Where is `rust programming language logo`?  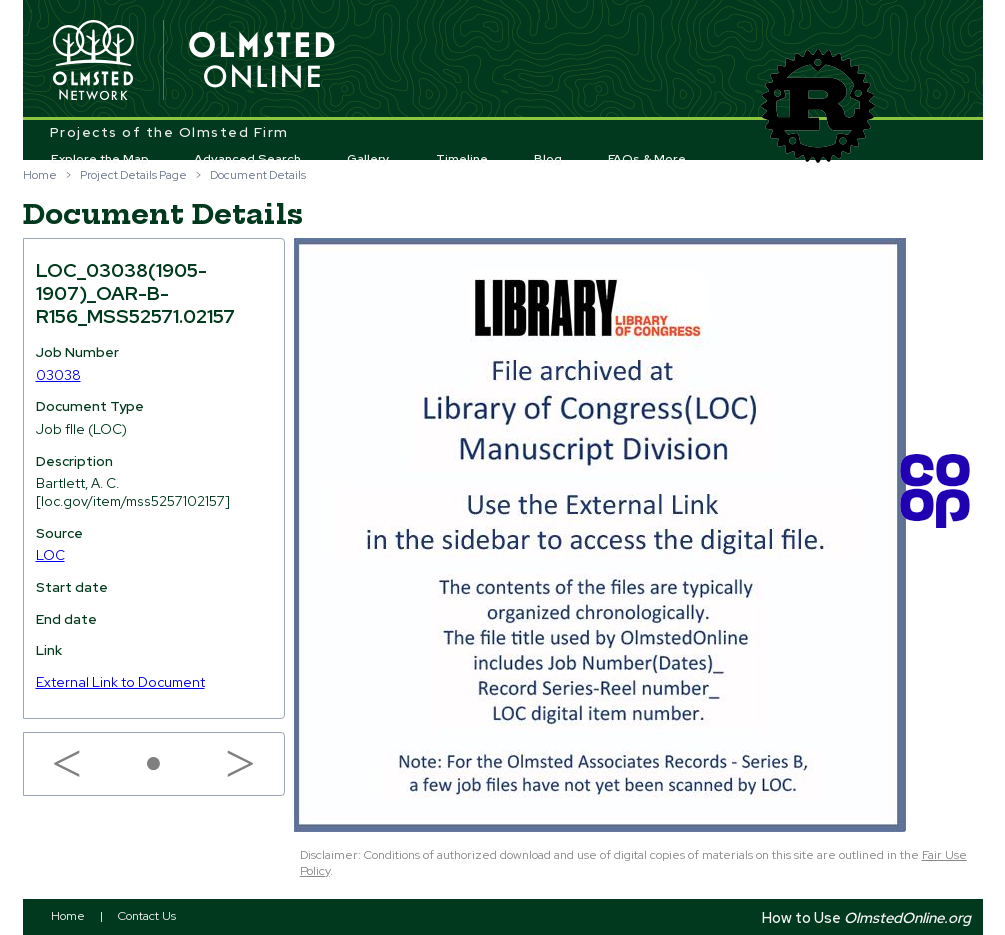 rust programming language logo is located at coordinates (818, 106).